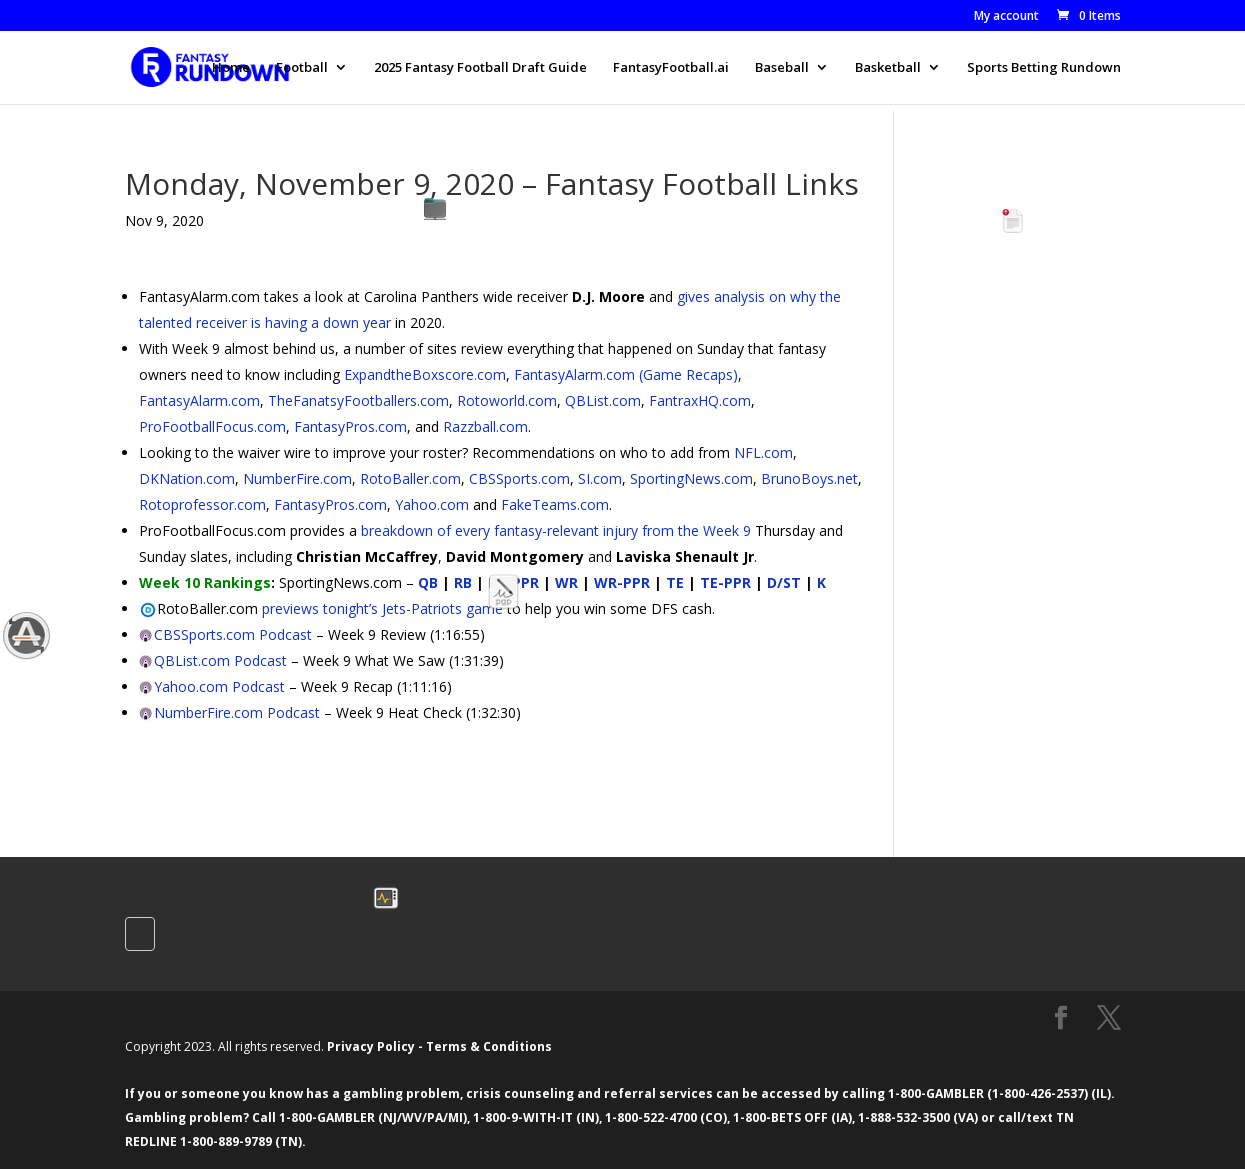 This screenshot has height=1169, width=1245. I want to click on a PGP signature file for verifying authenticity, so click(503, 591).